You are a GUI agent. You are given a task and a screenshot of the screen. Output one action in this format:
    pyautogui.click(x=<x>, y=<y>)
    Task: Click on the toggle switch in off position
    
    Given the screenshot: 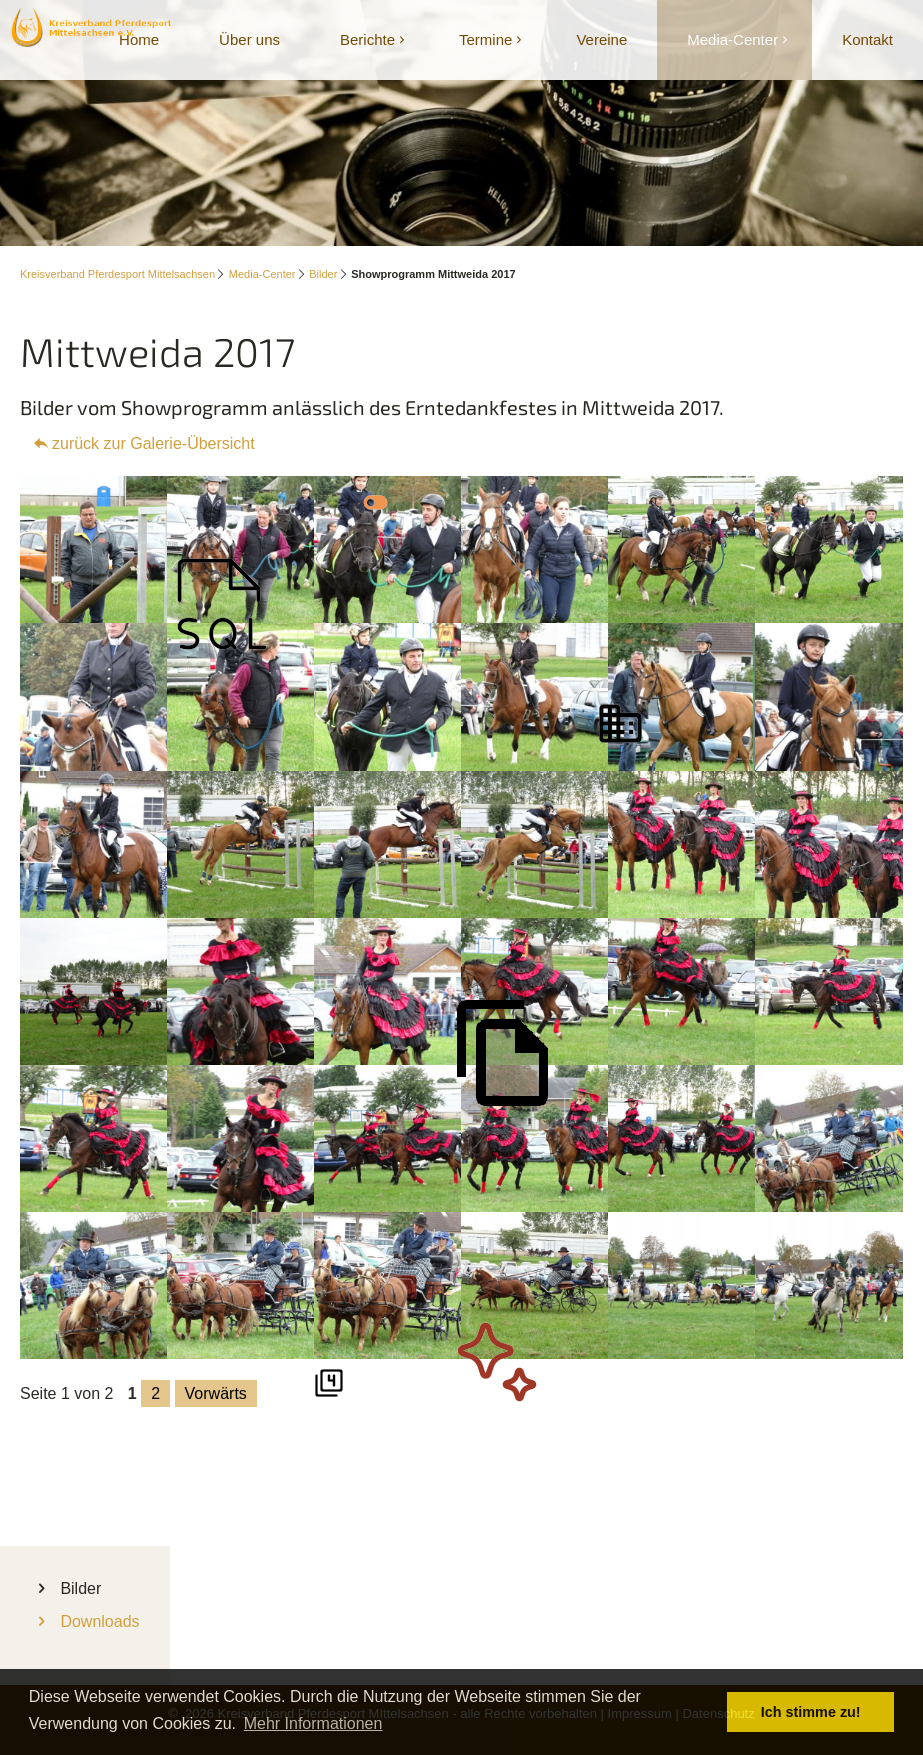 What is the action you would take?
    pyautogui.click(x=375, y=502)
    